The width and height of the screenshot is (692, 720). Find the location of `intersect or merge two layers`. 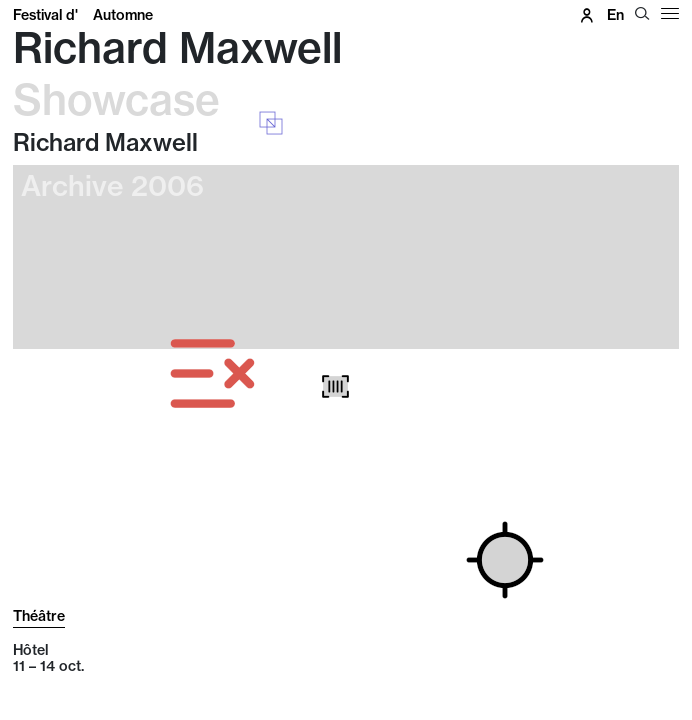

intersect or merge two layers is located at coordinates (271, 123).